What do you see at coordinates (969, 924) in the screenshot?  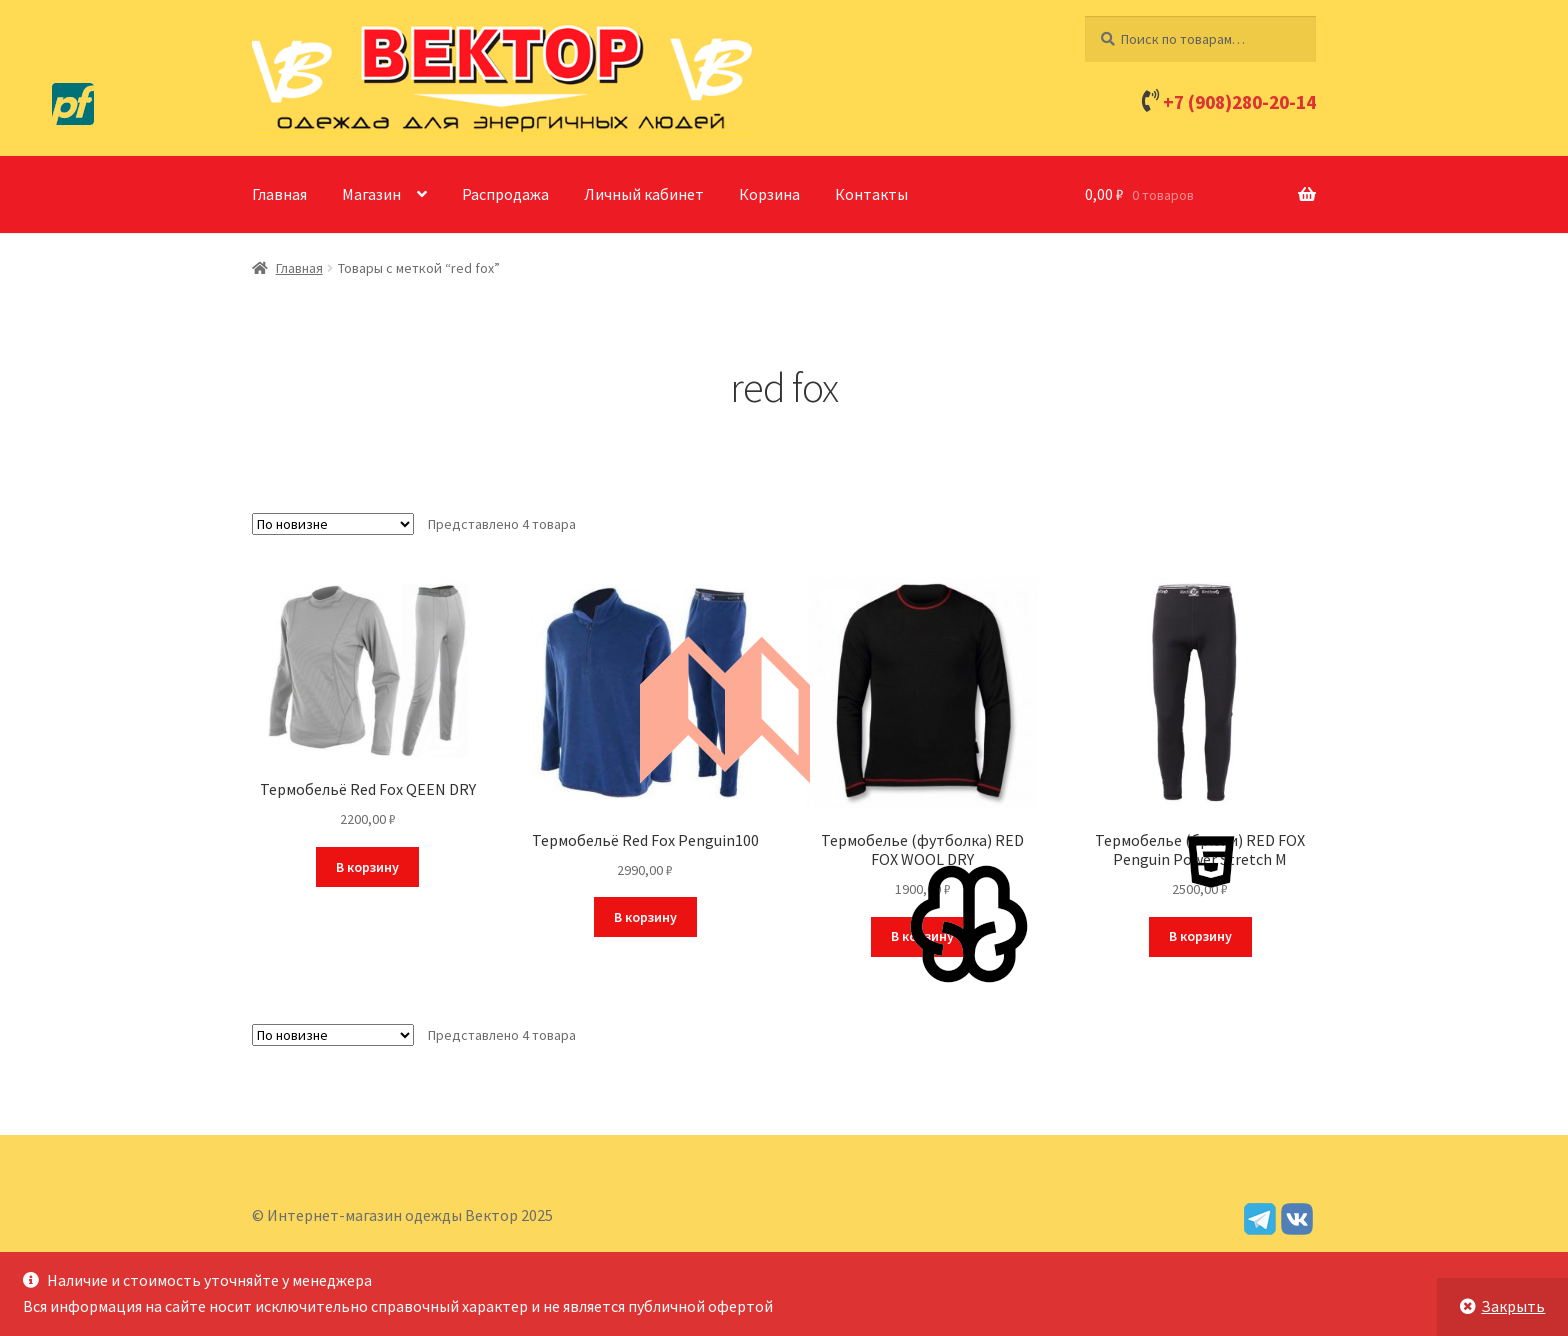 I see `access cognitive or AI-powered features` at bounding box center [969, 924].